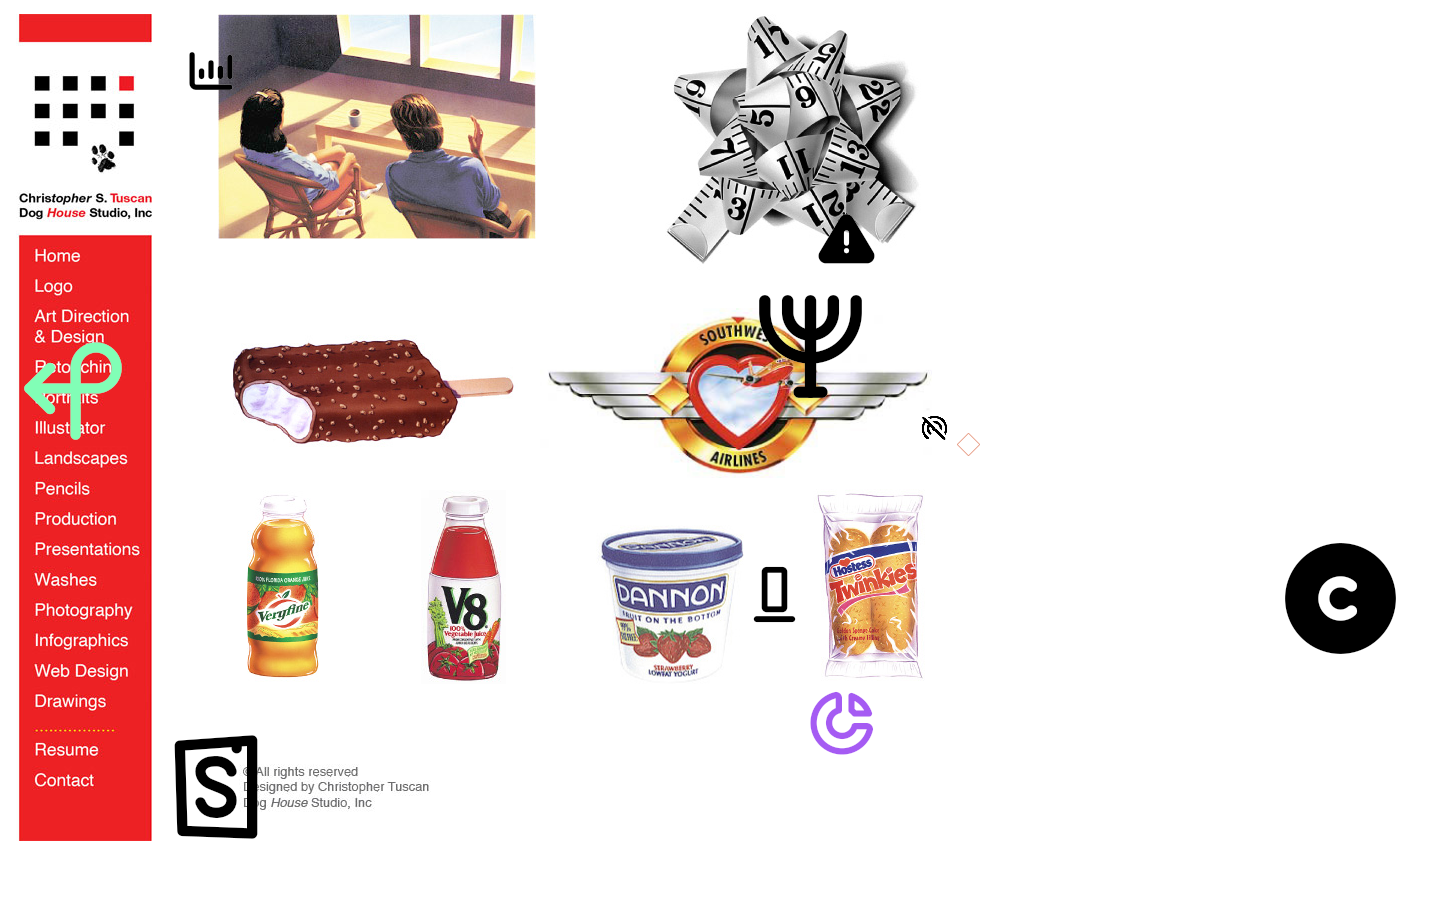  Describe the element at coordinates (842, 723) in the screenshot. I see `view analytics or statistics breakdown` at that location.